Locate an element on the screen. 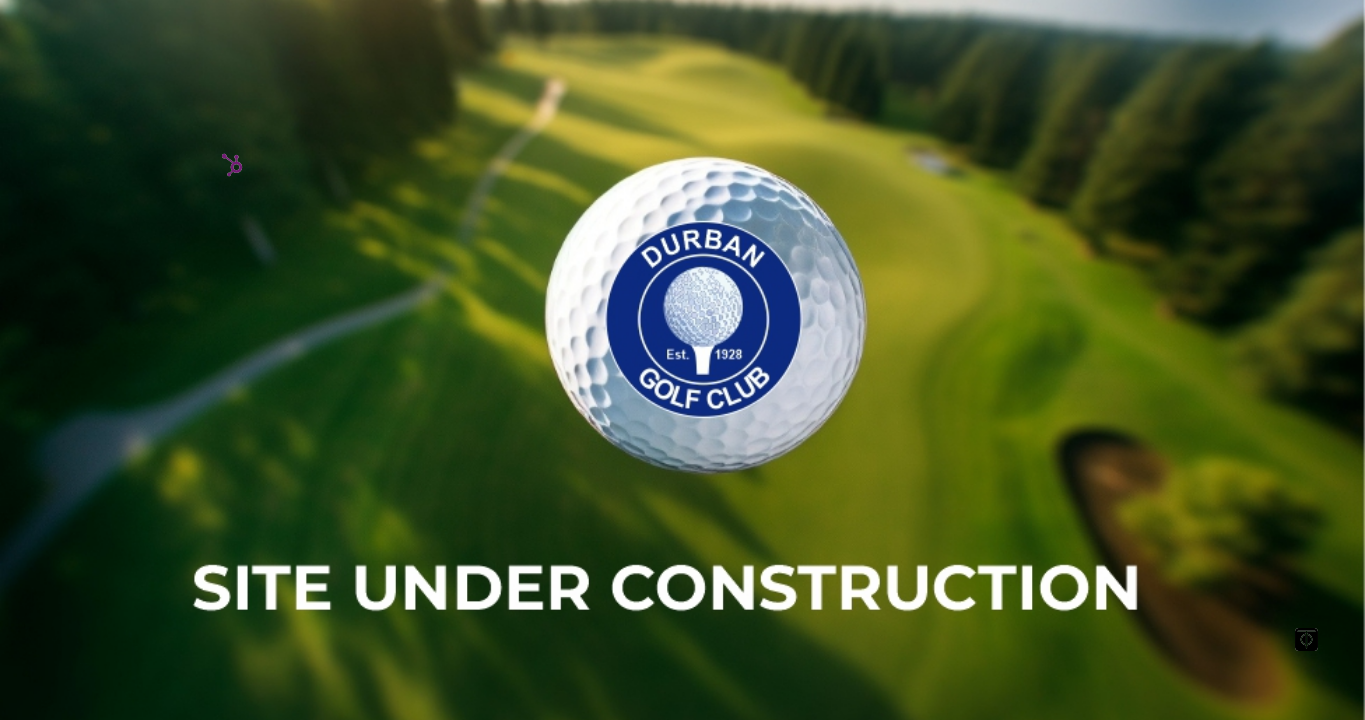 The image size is (1365, 720). open HubSpot integration is located at coordinates (232, 165).